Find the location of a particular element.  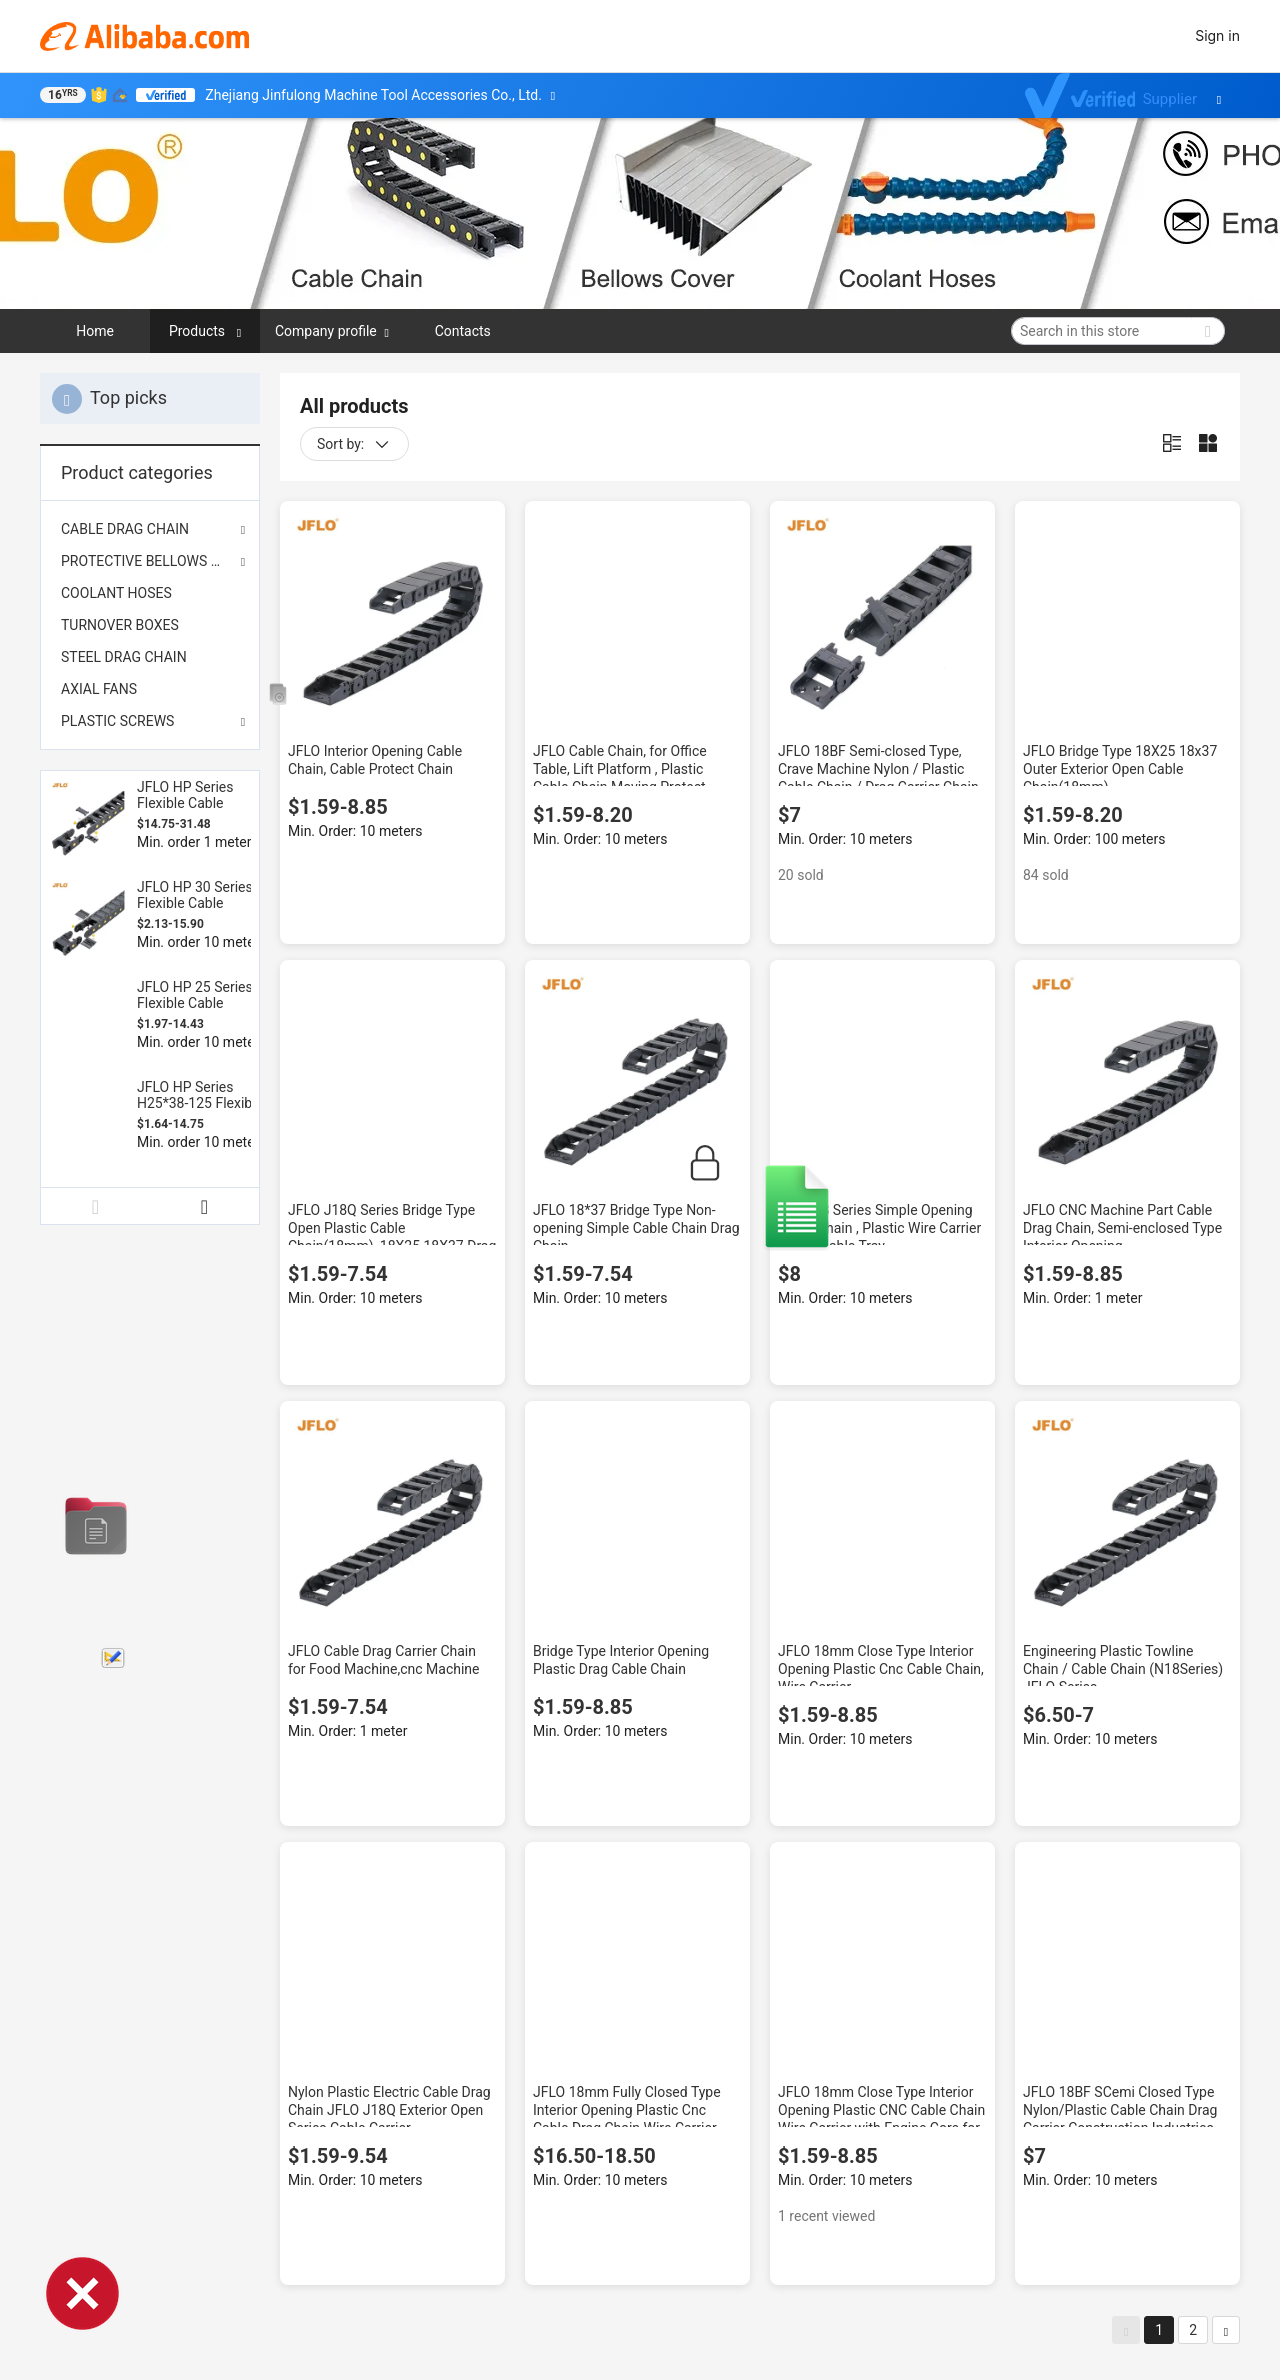

google forms file or document is located at coordinates (797, 1208).